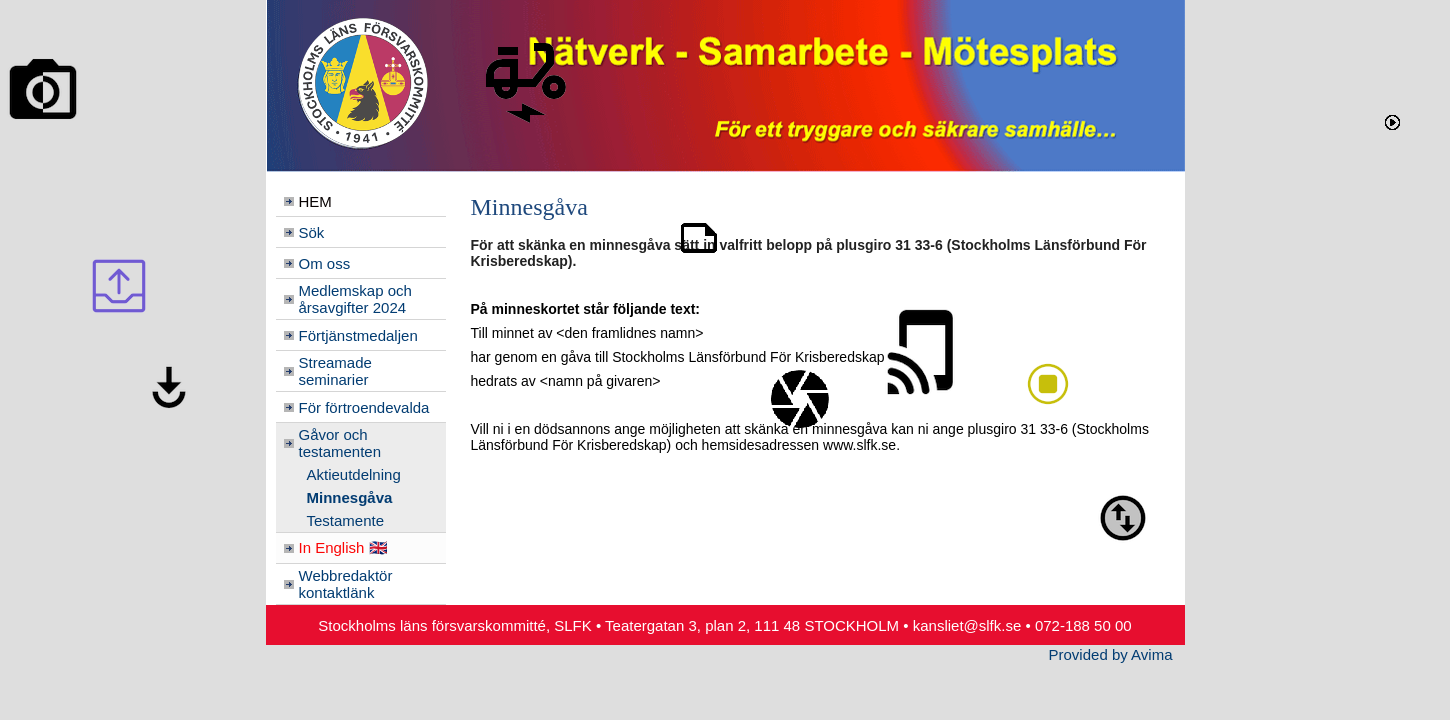 The width and height of the screenshot is (1450, 720). I want to click on select electric moped as transportation mode, so click(526, 79).